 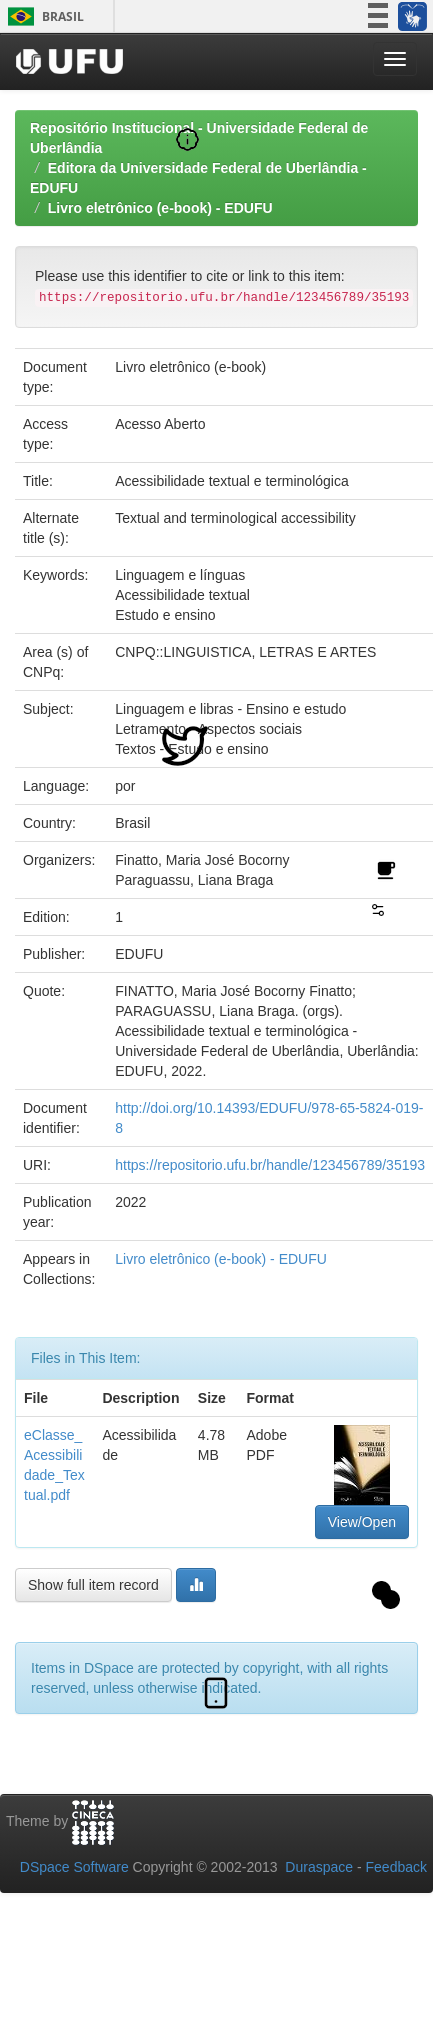 I want to click on access mobile device settings, so click(x=216, y=1693).